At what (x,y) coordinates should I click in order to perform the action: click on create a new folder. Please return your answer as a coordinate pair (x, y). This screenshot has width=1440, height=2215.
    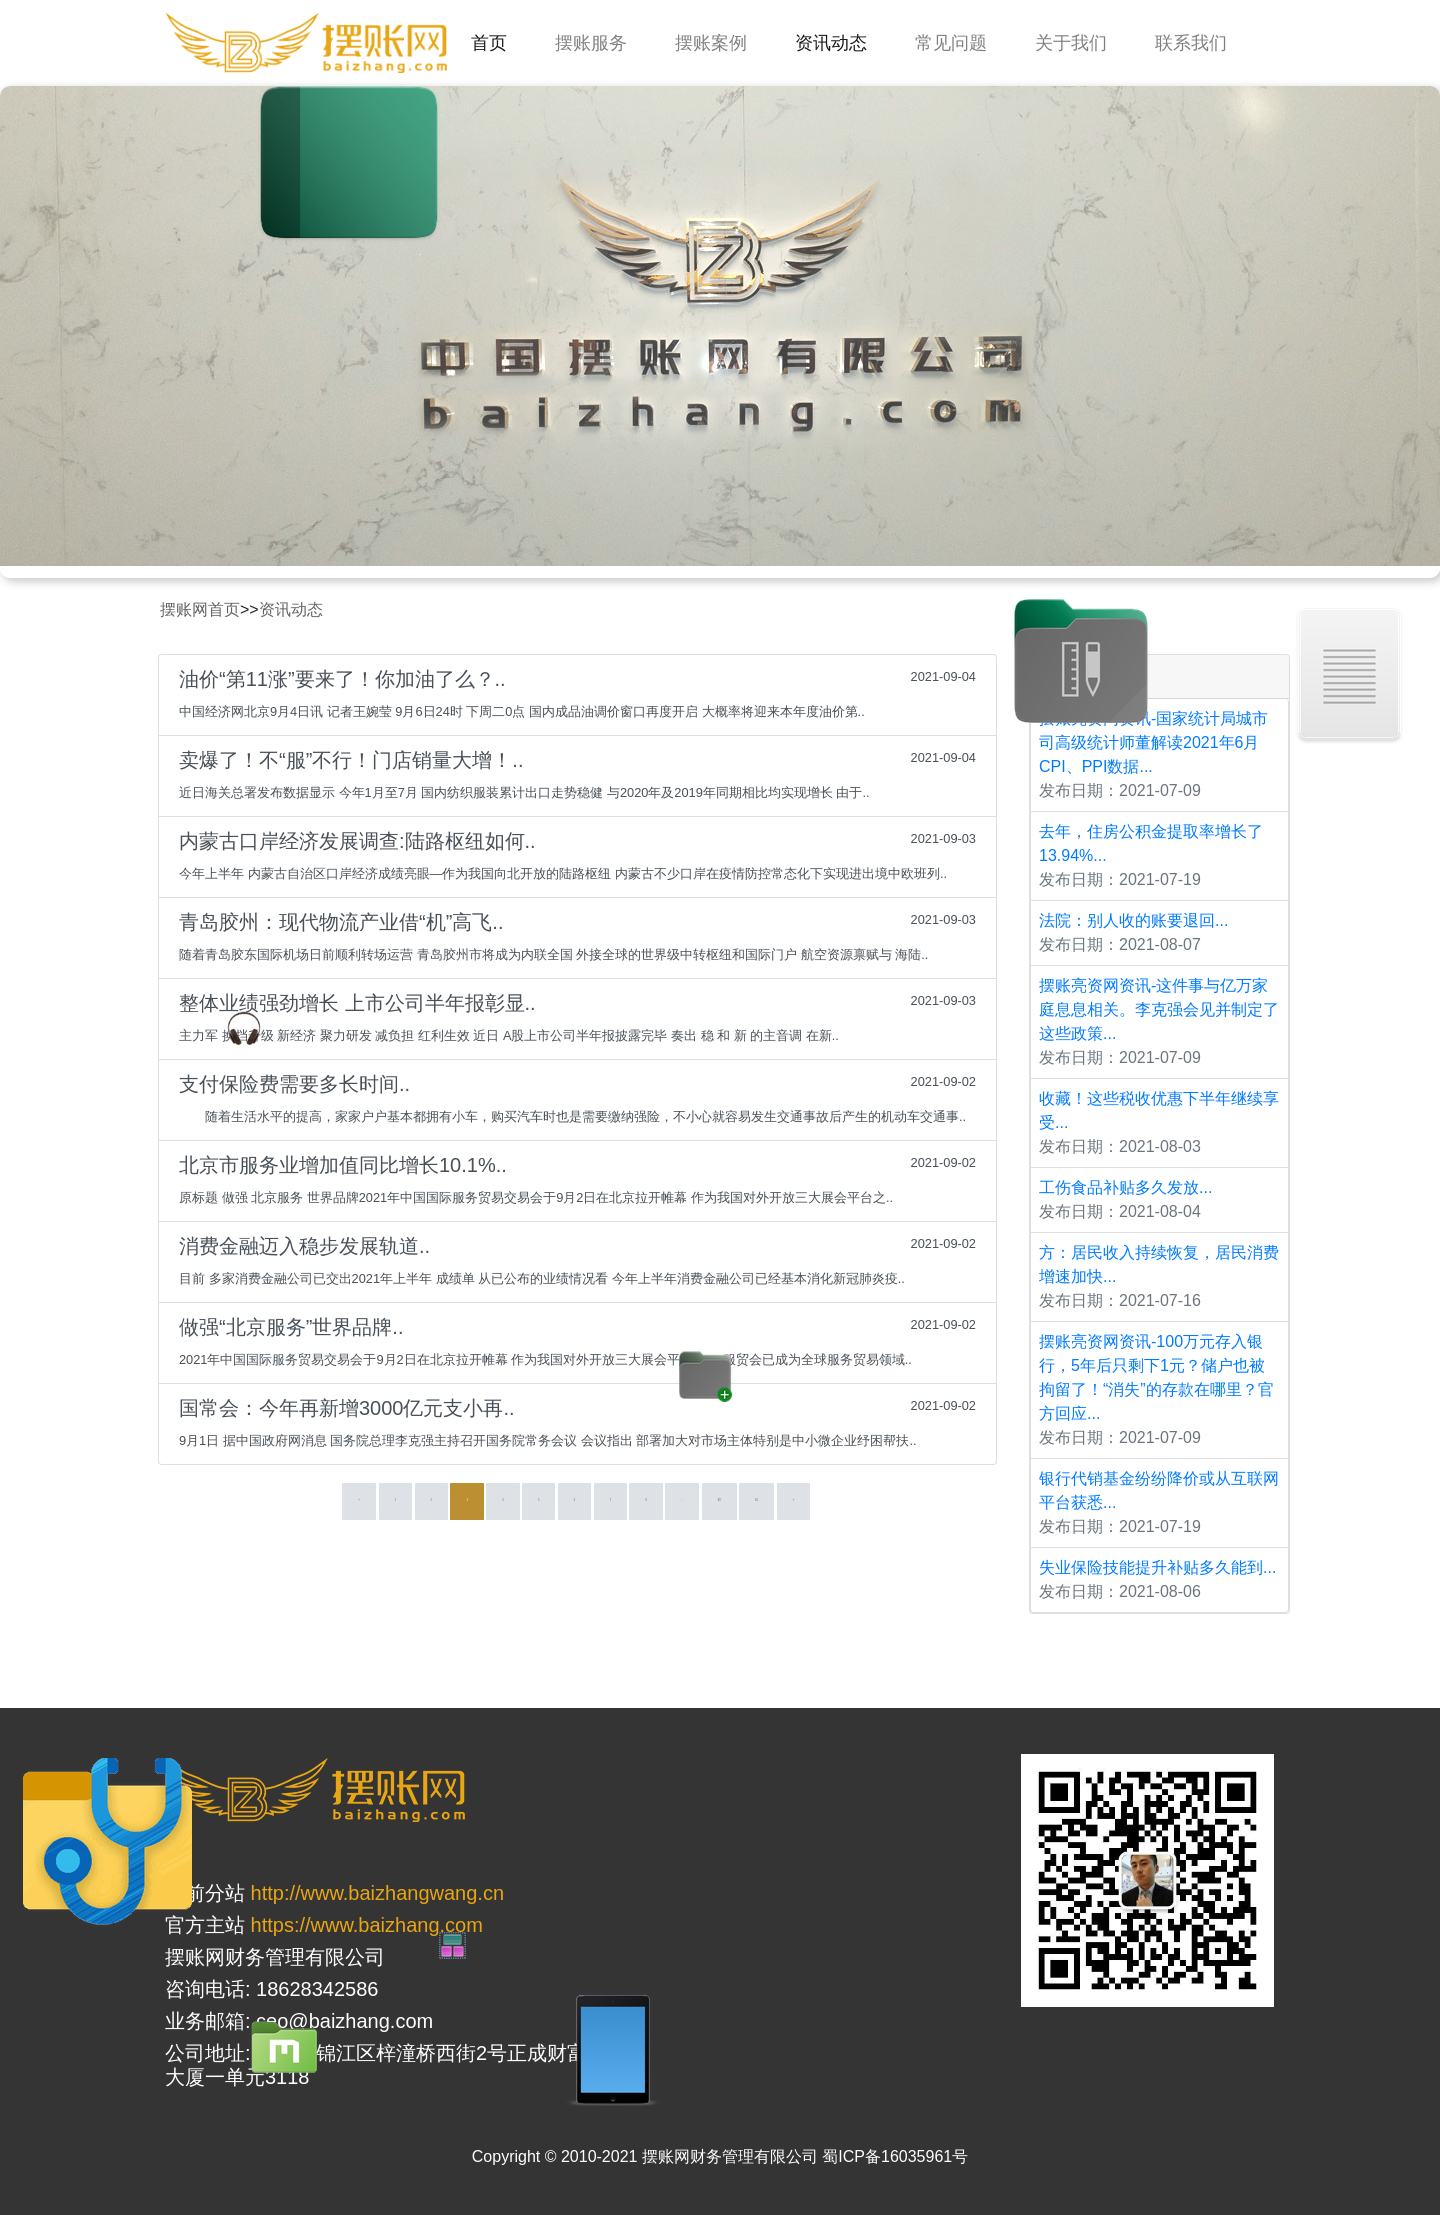
    Looking at the image, I should click on (705, 1375).